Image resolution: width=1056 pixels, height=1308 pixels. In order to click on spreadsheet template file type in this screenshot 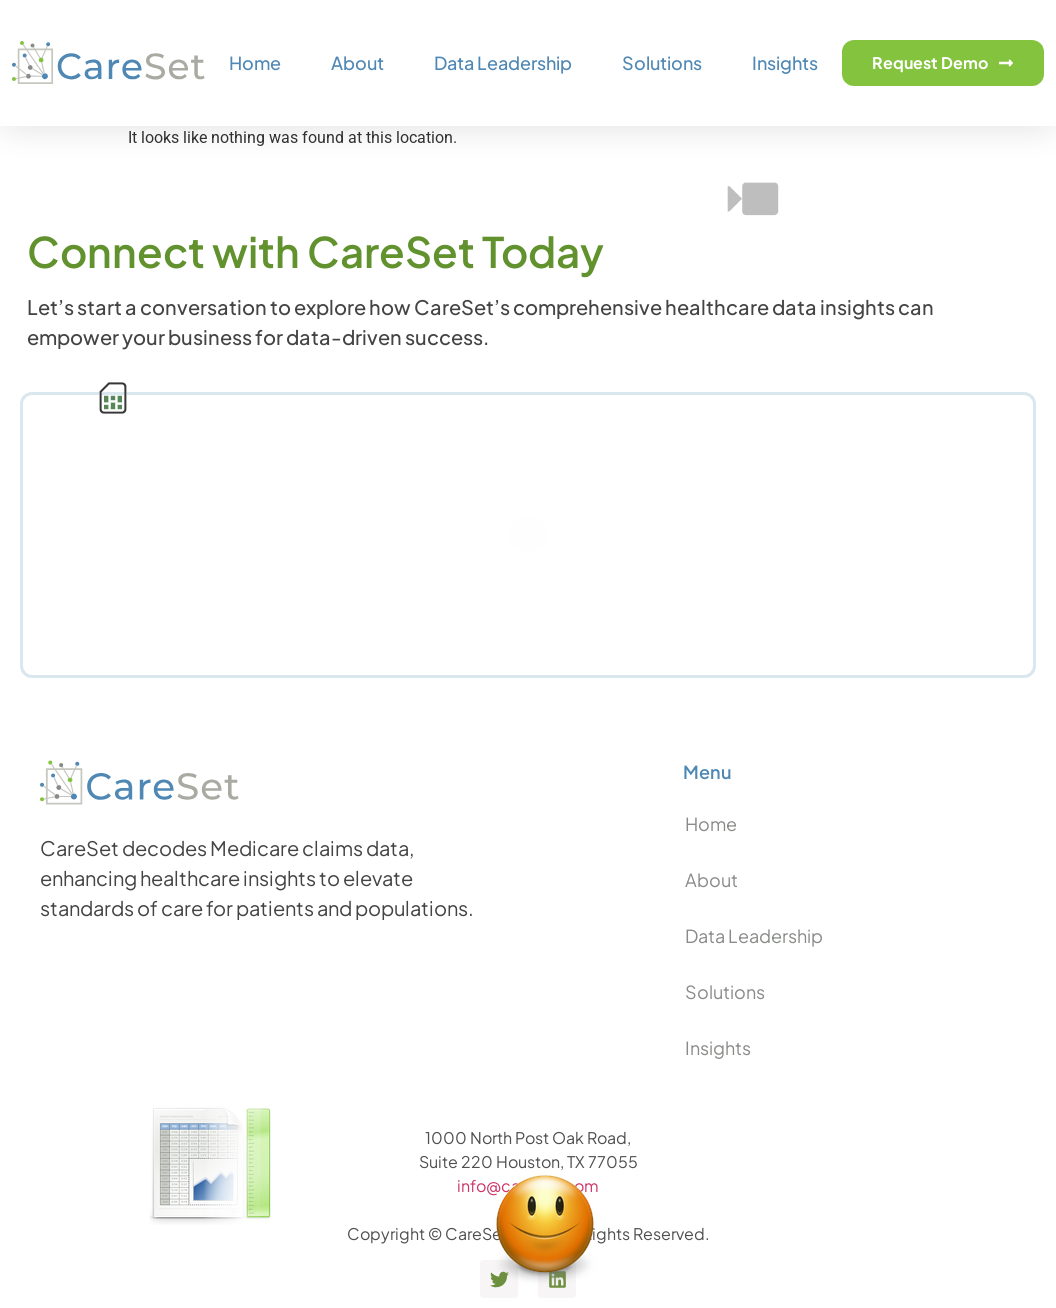, I will do `click(210, 1163)`.